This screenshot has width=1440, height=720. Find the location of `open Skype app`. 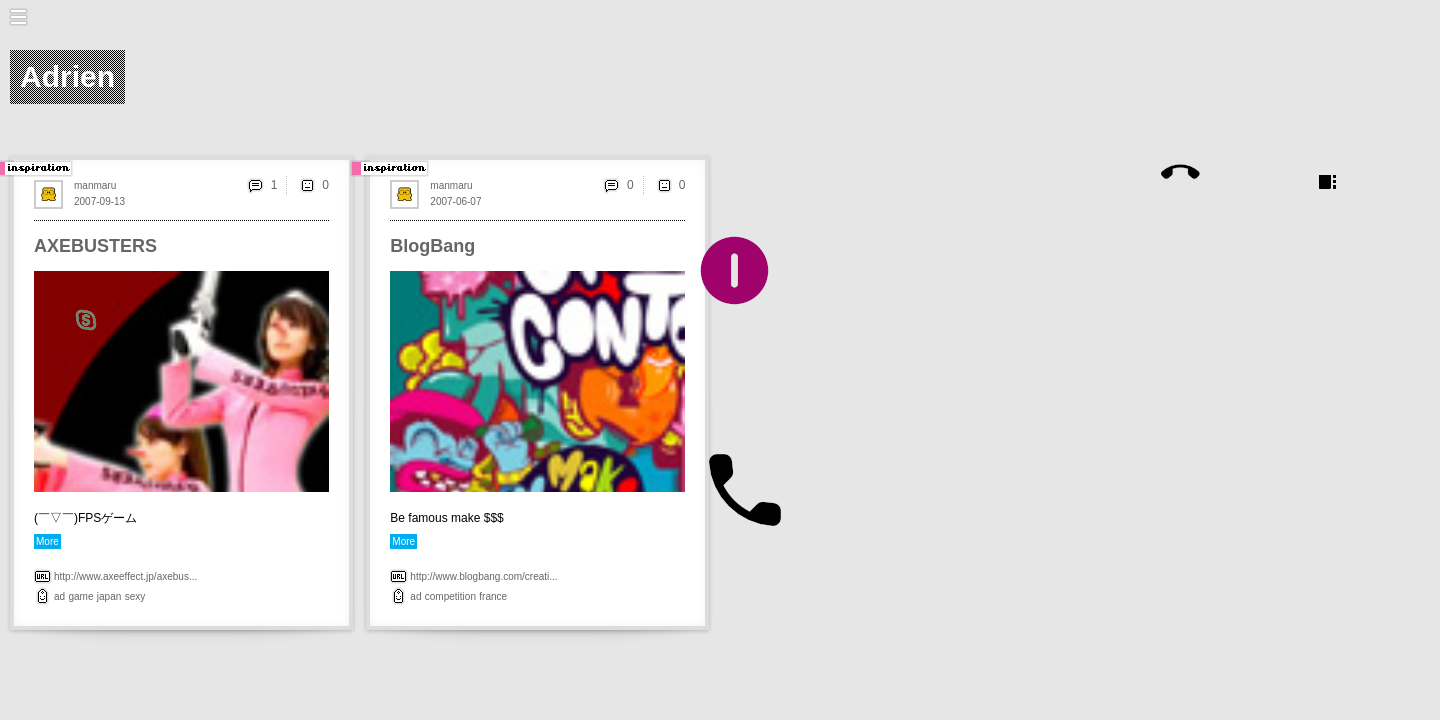

open Skype app is located at coordinates (86, 320).